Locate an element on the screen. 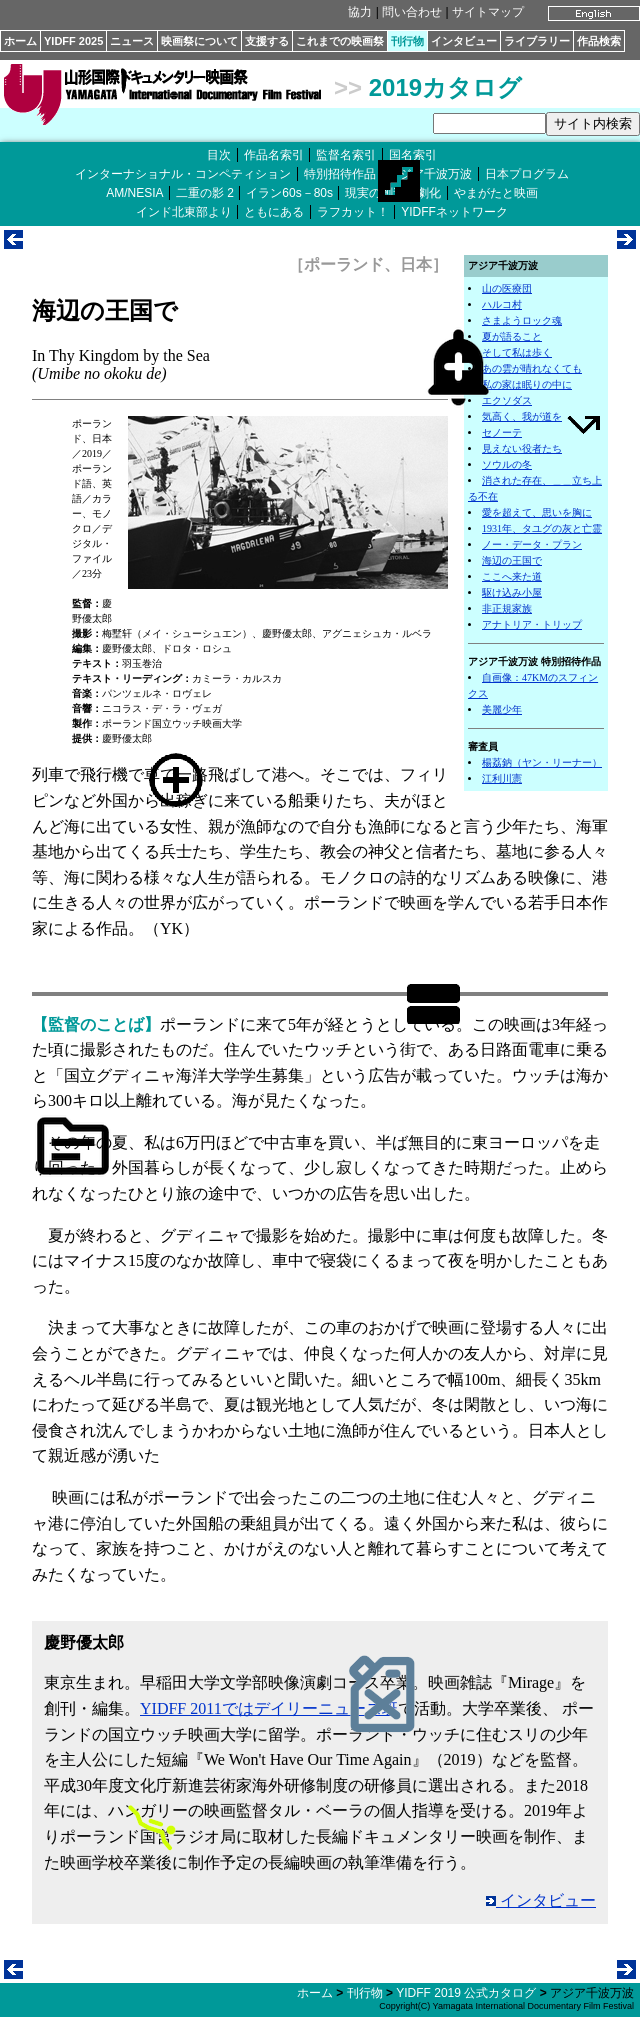  add a new item or control point is located at coordinates (176, 780).